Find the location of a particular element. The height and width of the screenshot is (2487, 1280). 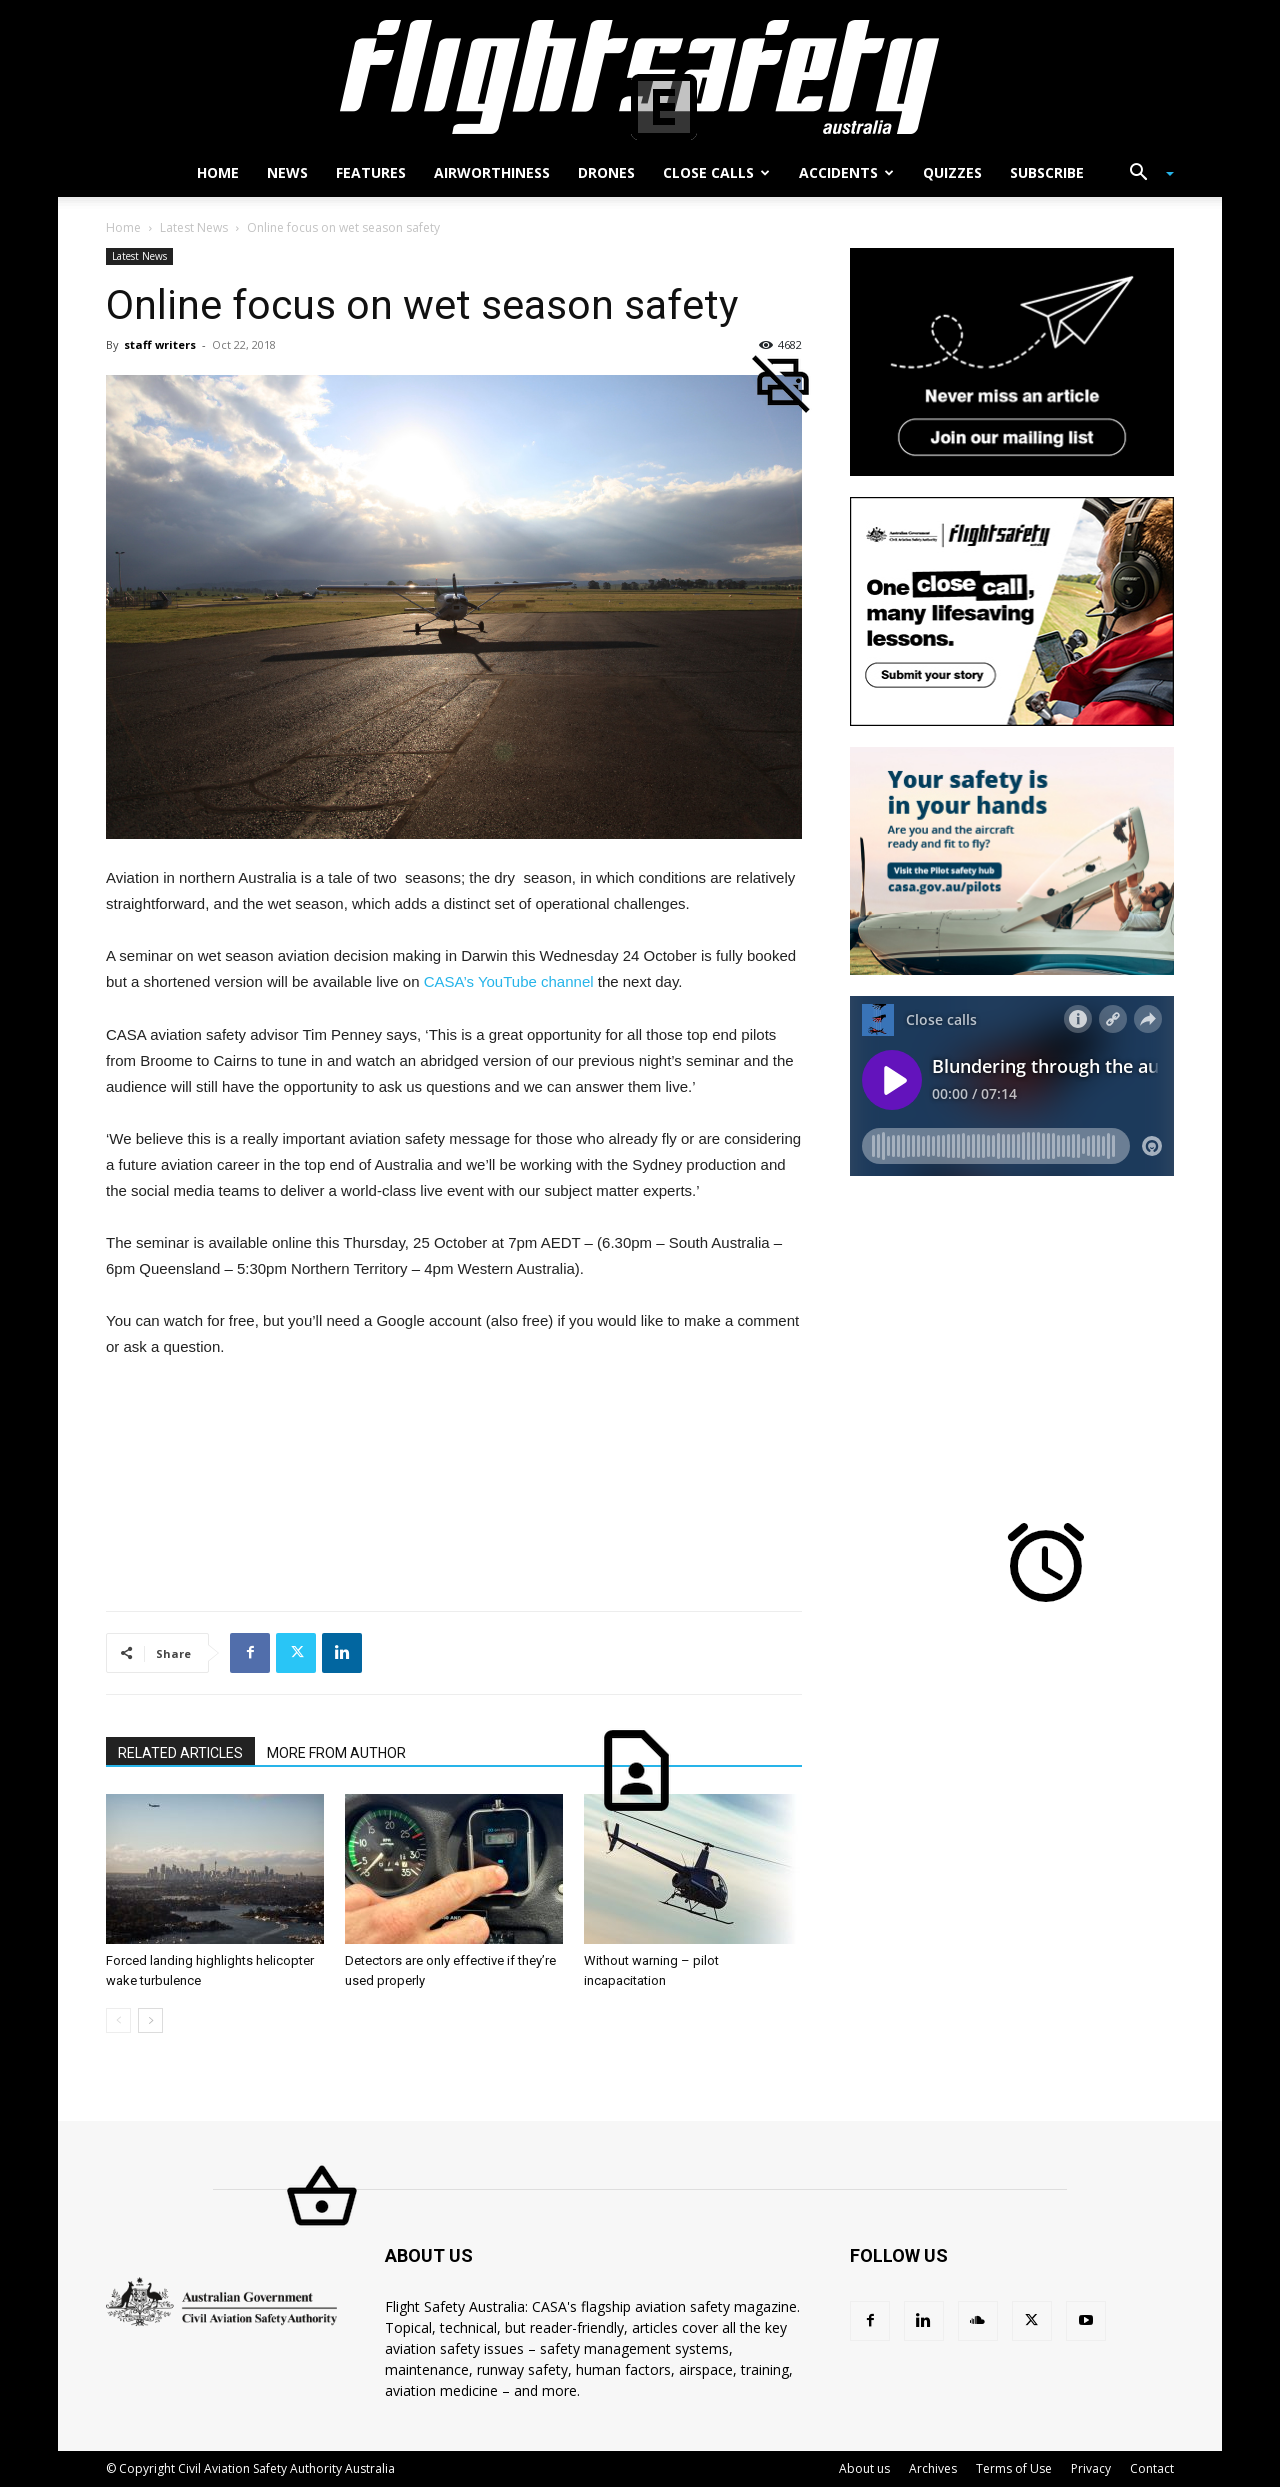

view your shopping basket is located at coordinates (322, 2197).